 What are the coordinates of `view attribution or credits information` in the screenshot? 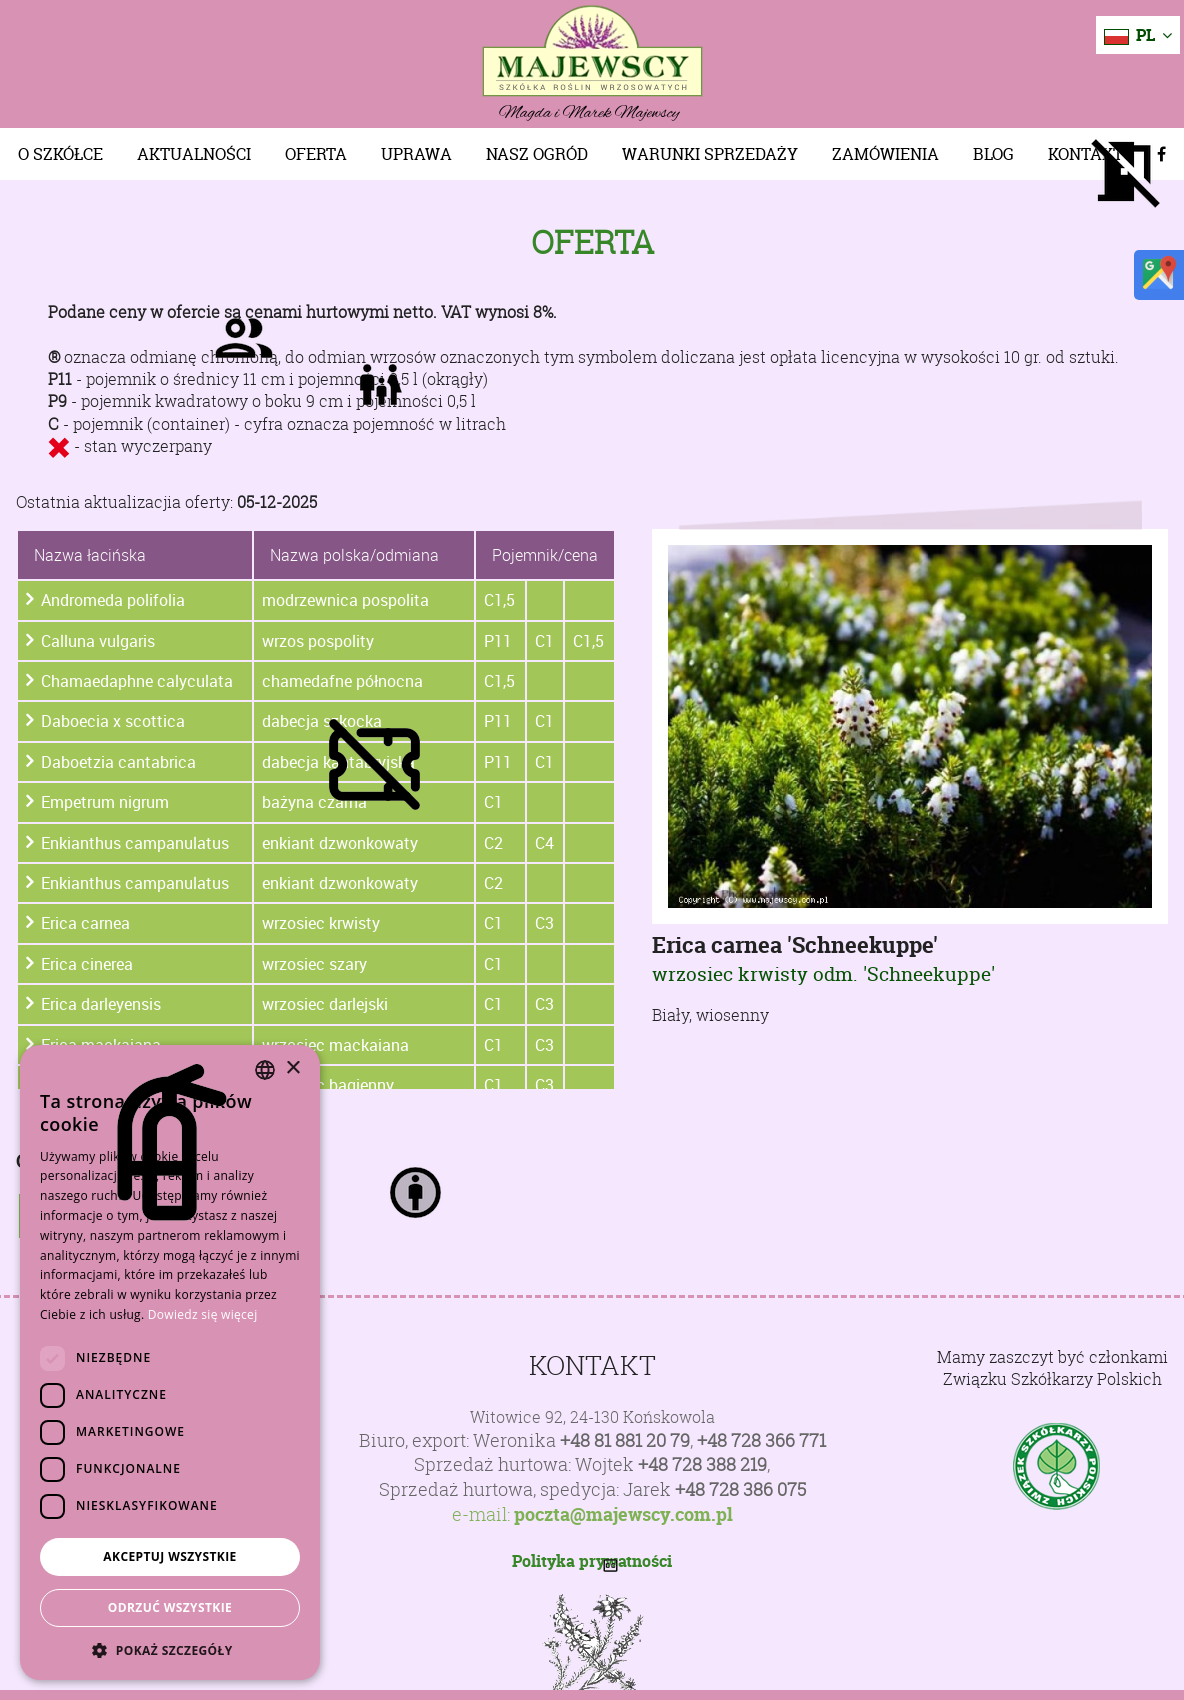 It's located at (415, 1192).